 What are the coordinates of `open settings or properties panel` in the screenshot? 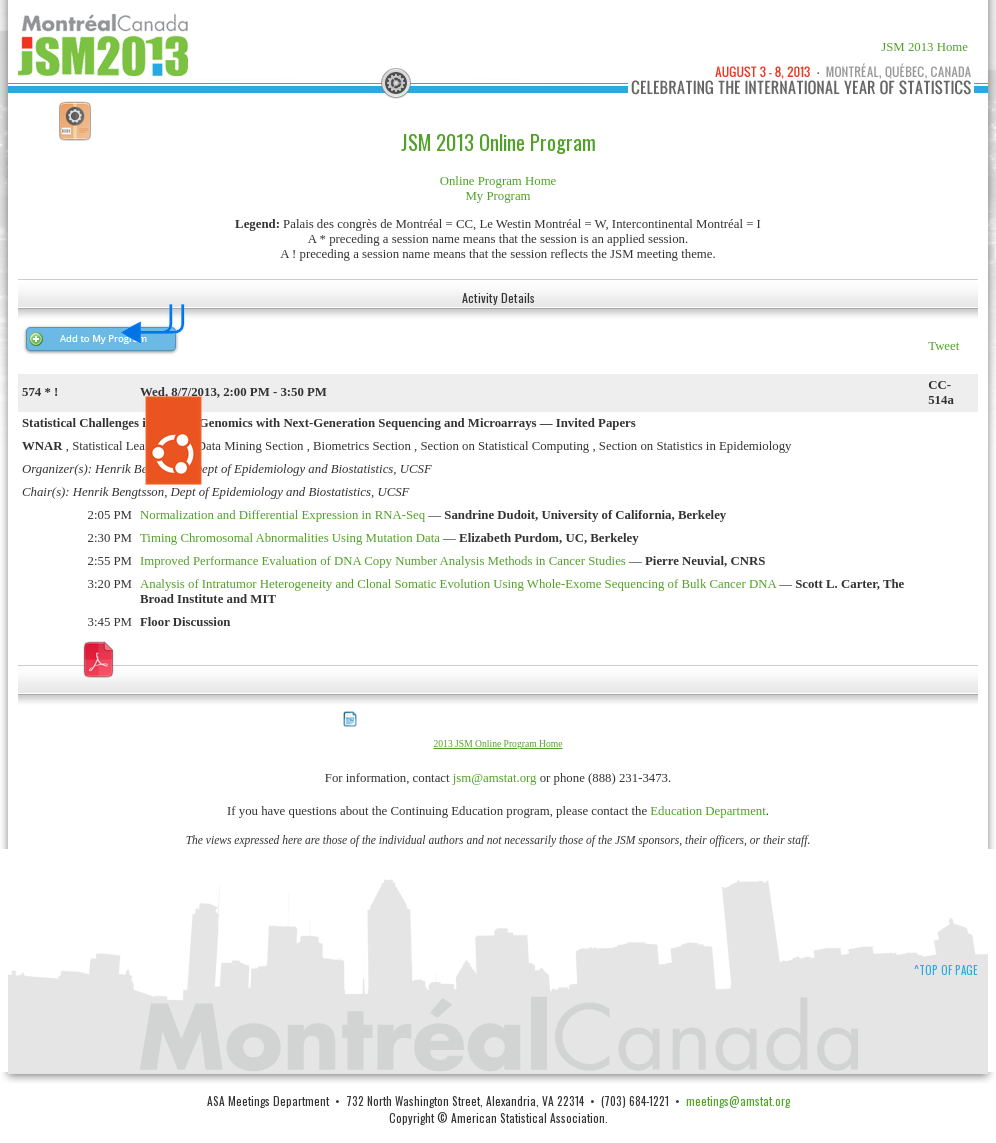 It's located at (396, 83).